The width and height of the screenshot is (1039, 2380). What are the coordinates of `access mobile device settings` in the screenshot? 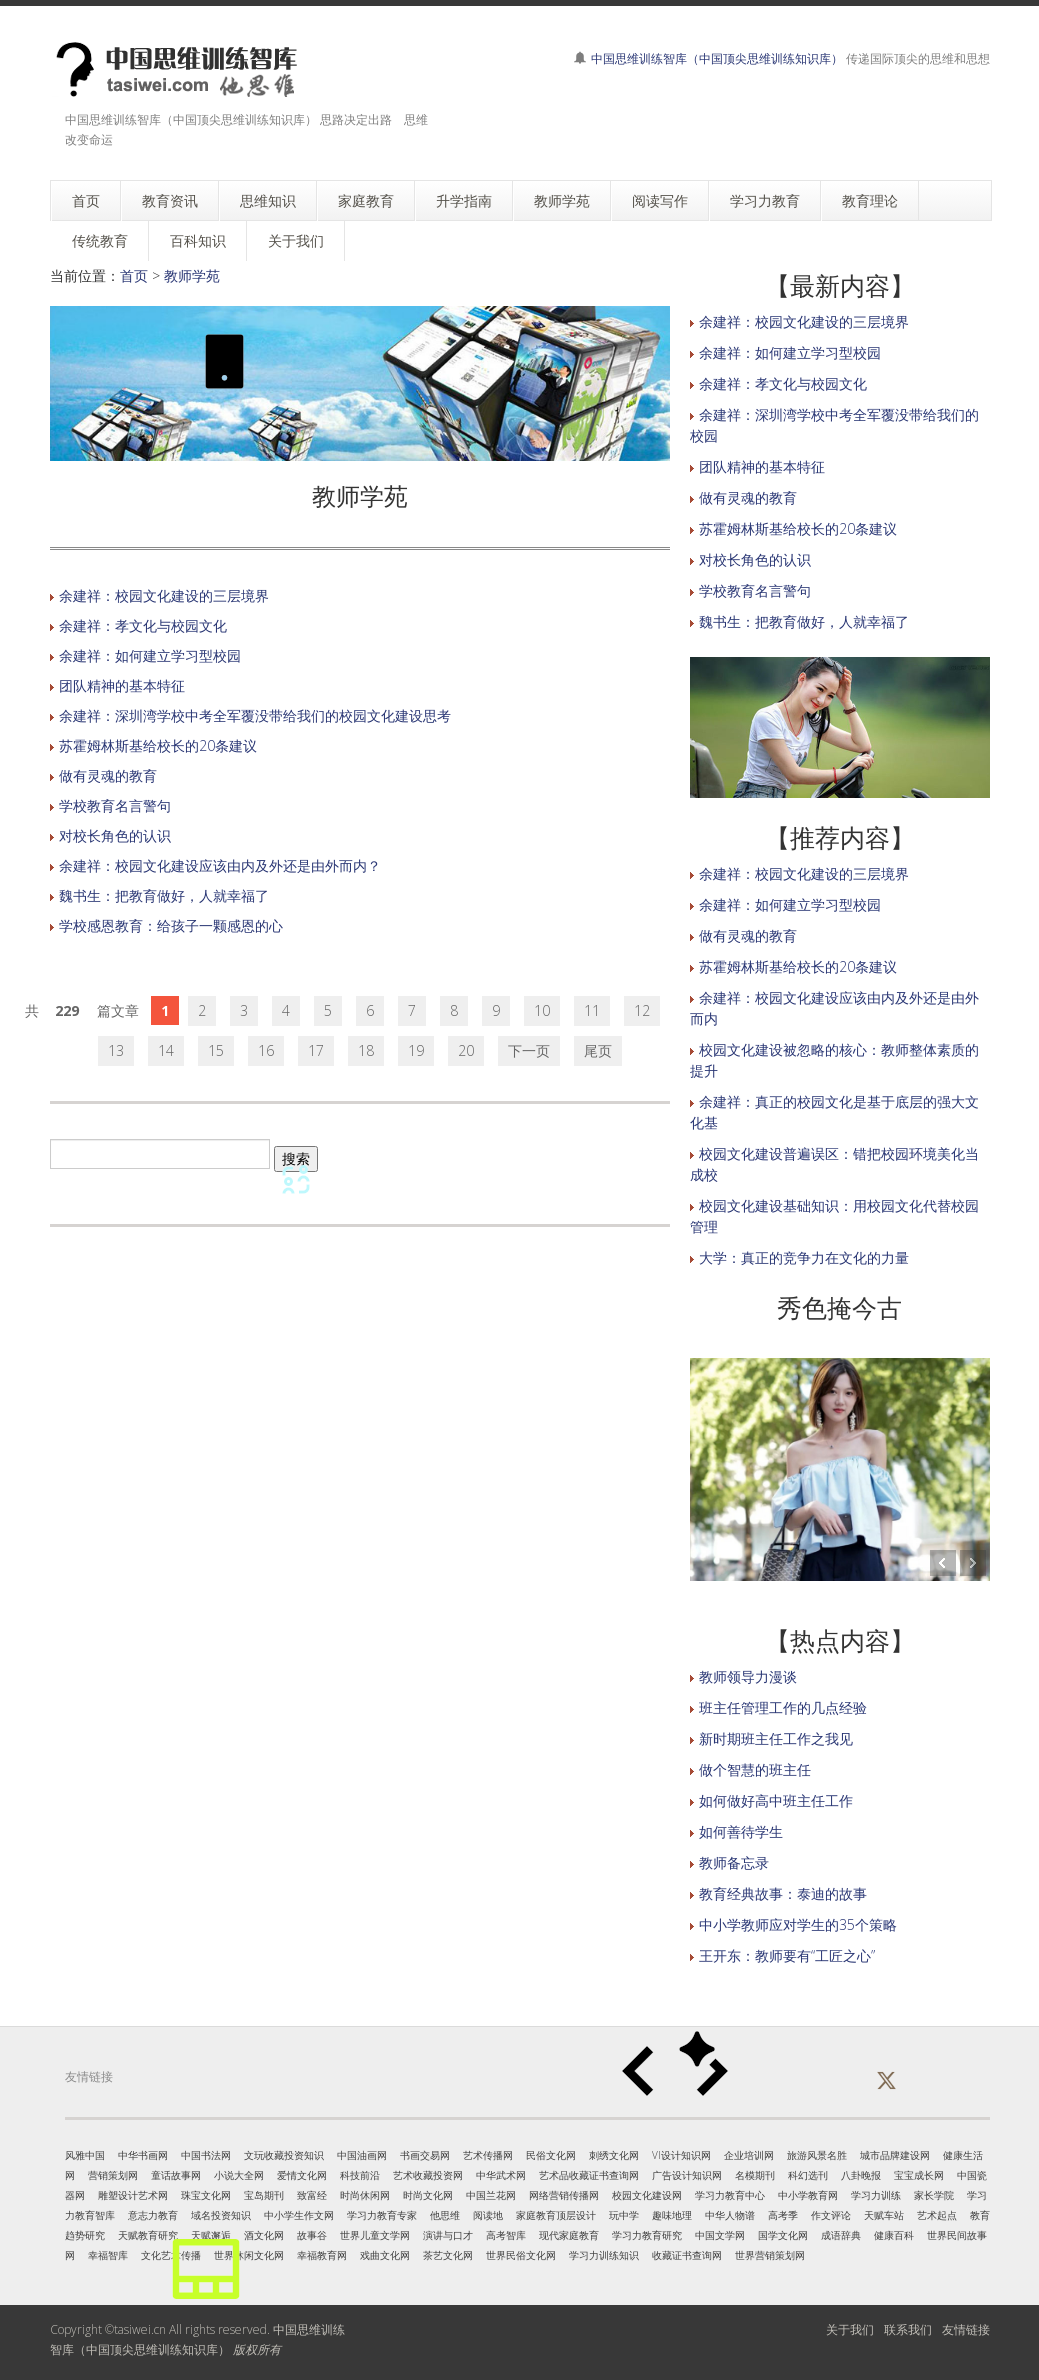 It's located at (224, 361).